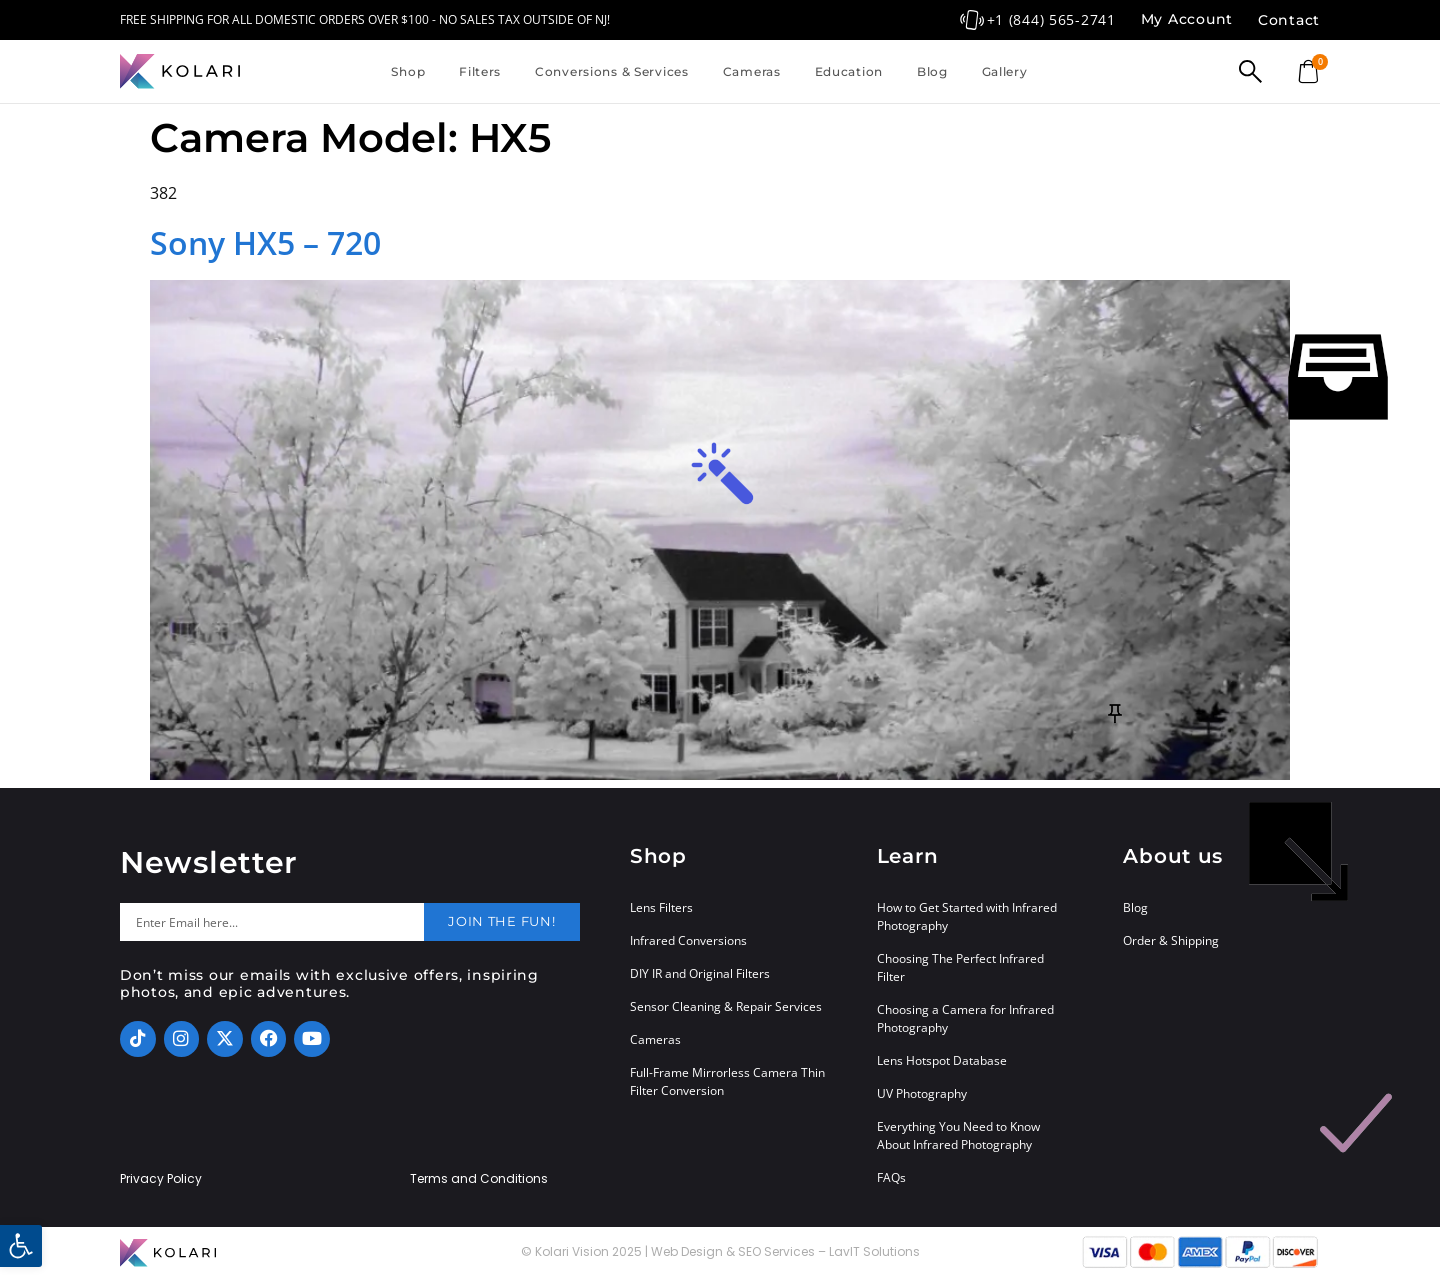 The image size is (1440, 1277). What do you see at coordinates (723, 474) in the screenshot?
I see `apply auto-enhance or magic adjustments` at bounding box center [723, 474].